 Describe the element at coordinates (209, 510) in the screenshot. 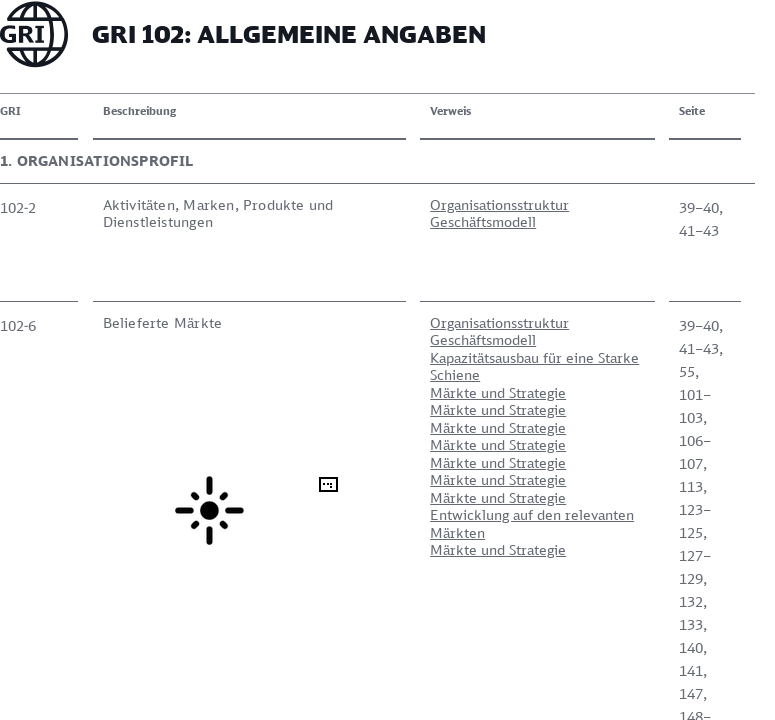

I see `adjust screen brightness` at that location.